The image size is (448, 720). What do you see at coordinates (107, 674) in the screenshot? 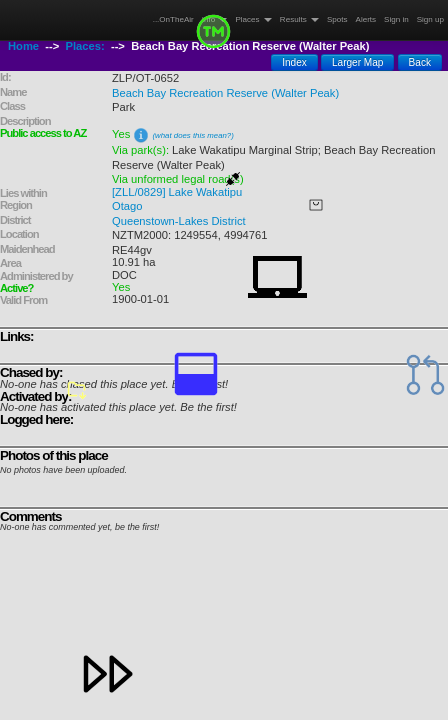
I see `skip to the next track` at bounding box center [107, 674].